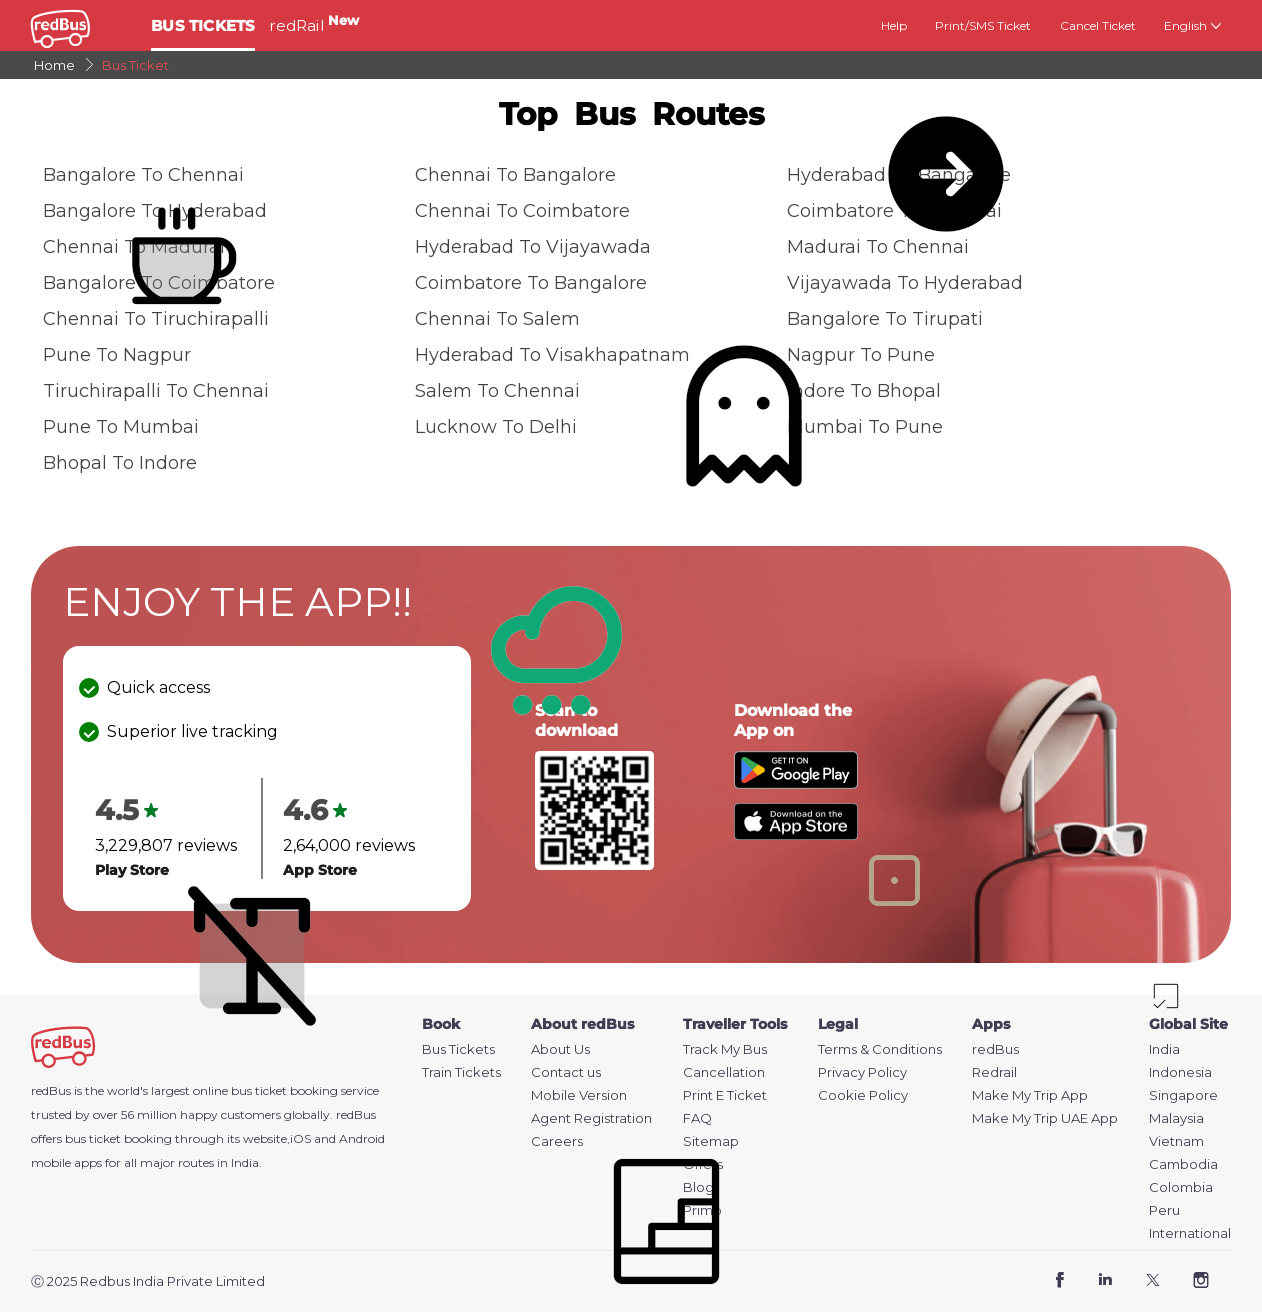  Describe the element at coordinates (894, 880) in the screenshot. I see `indicates a random selection or dice roll result of one` at that location.